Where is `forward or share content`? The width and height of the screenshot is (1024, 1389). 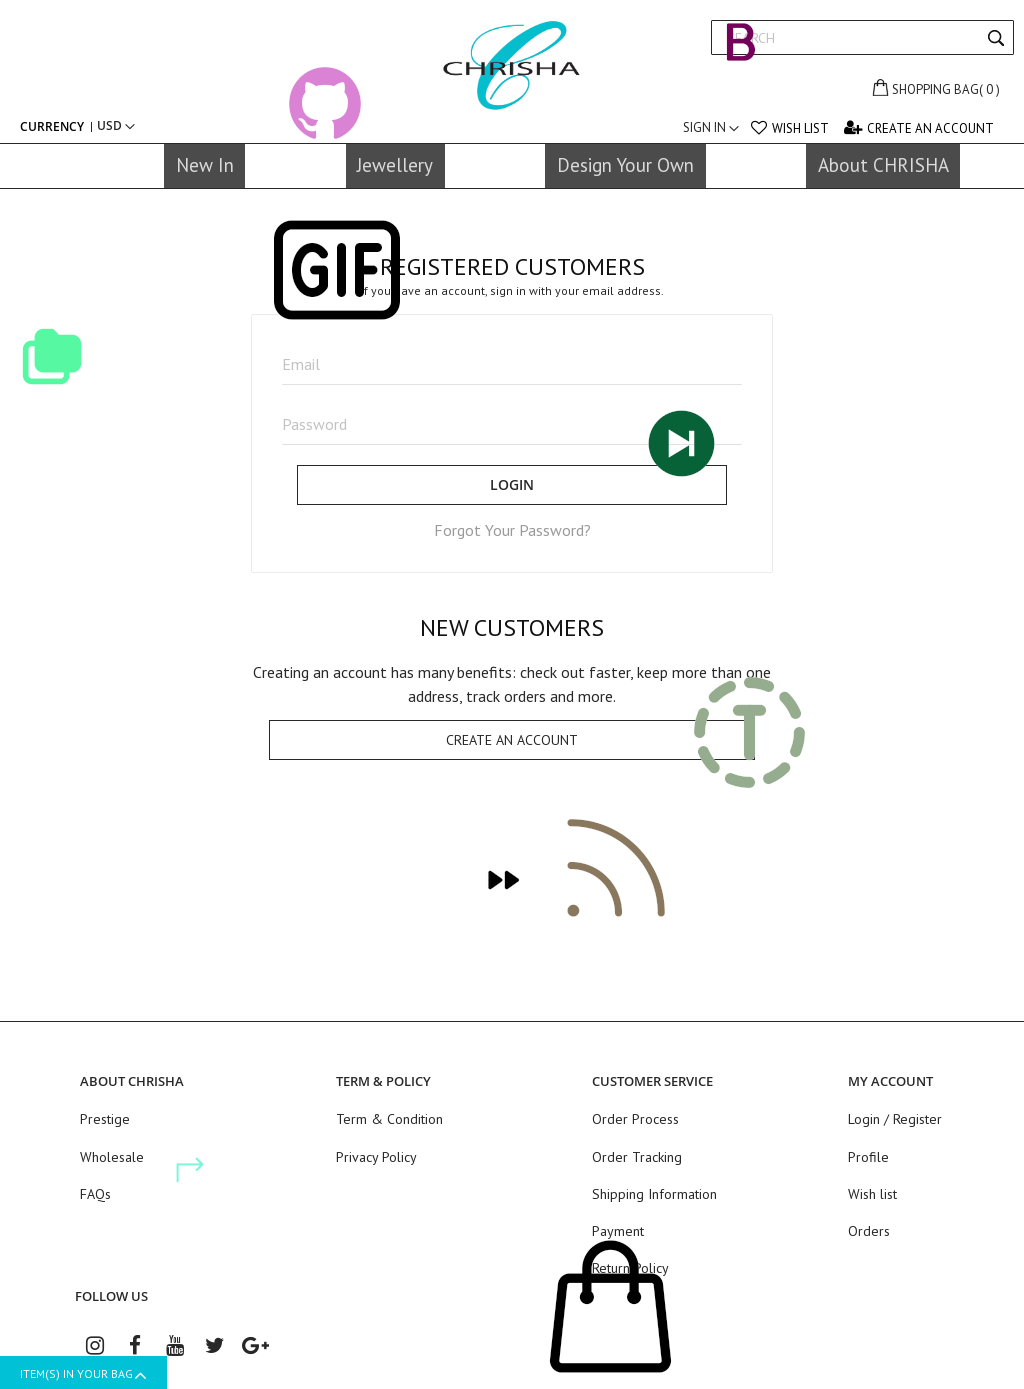 forward or share content is located at coordinates (190, 1170).